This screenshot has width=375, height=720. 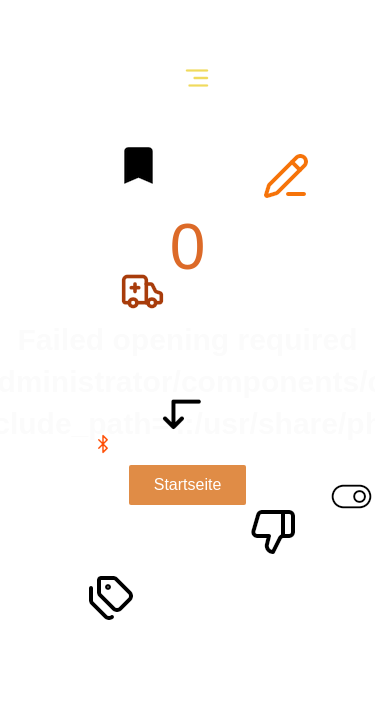 I want to click on toggle a setting on, so click(x=351, y=496).